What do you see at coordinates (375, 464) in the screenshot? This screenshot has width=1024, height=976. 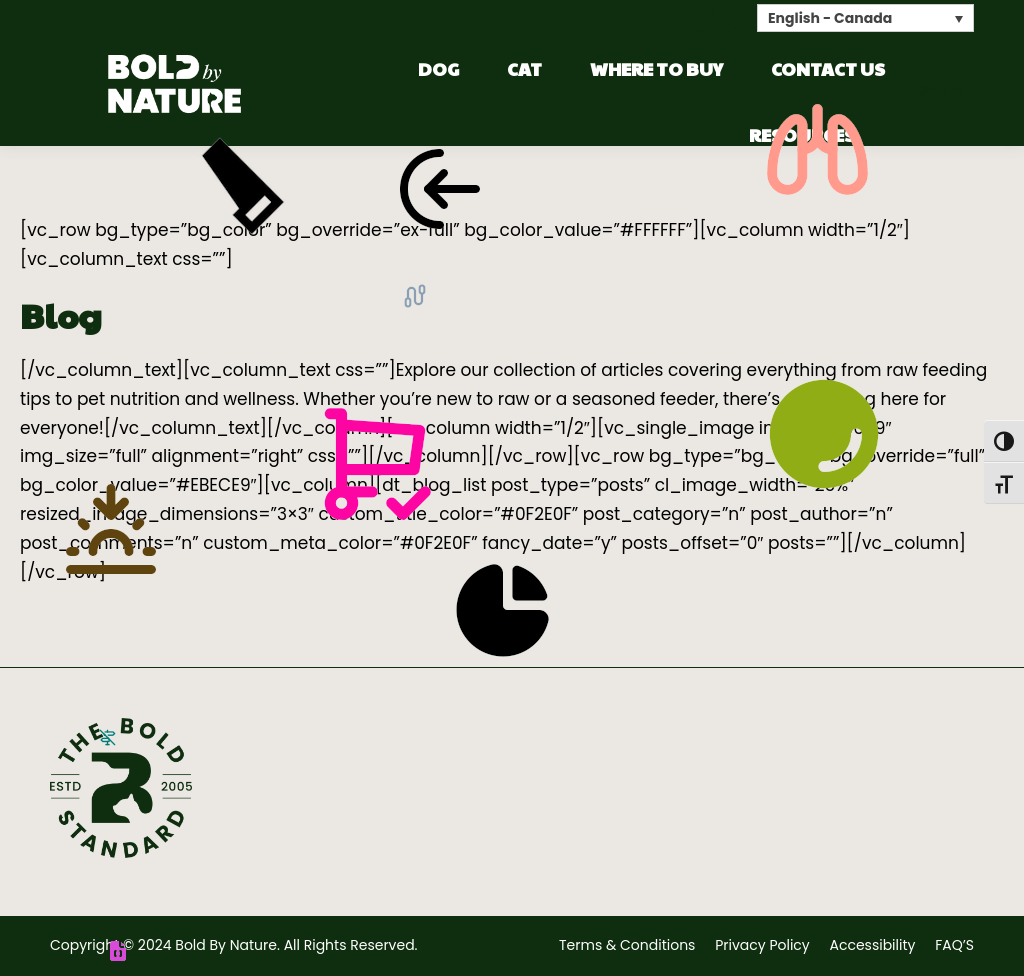 I see `item successfully added to cart` at bounding box center [375, 464].